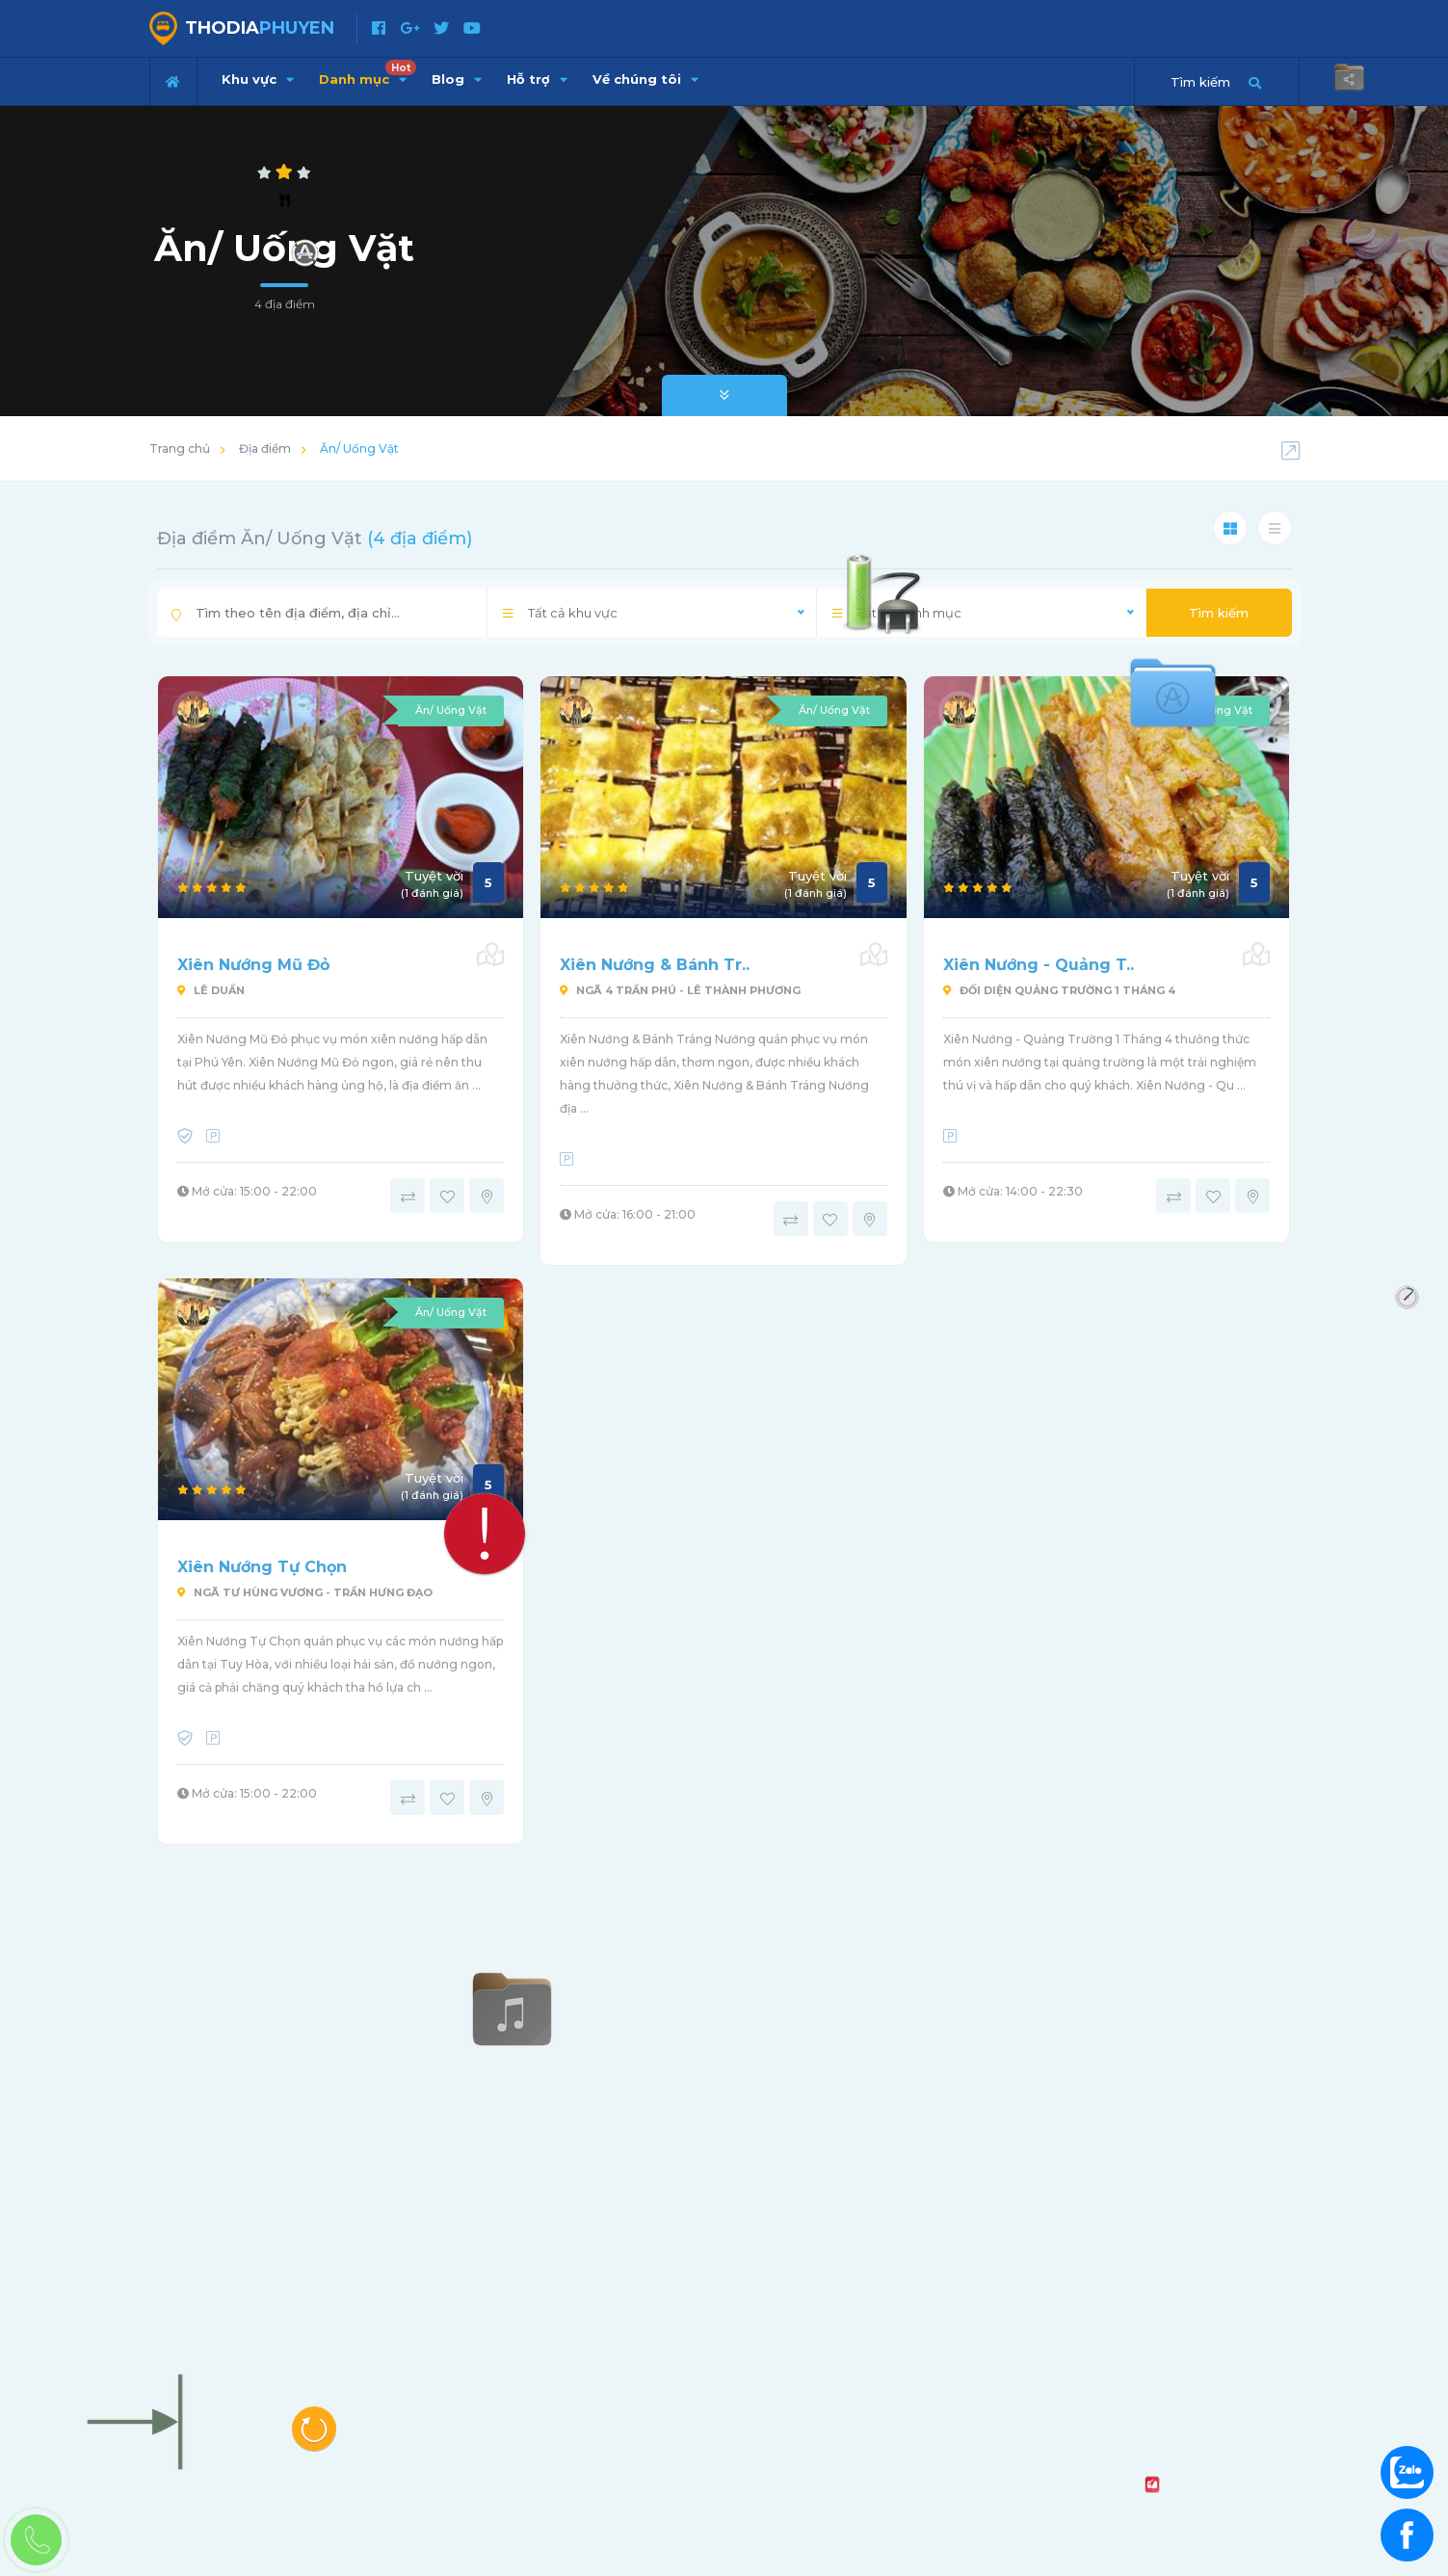 The image size is (1448, 2576). Describe the element at coordinates (1172, 692) in the screenshot. I see `open Arturia software folder` at that location.